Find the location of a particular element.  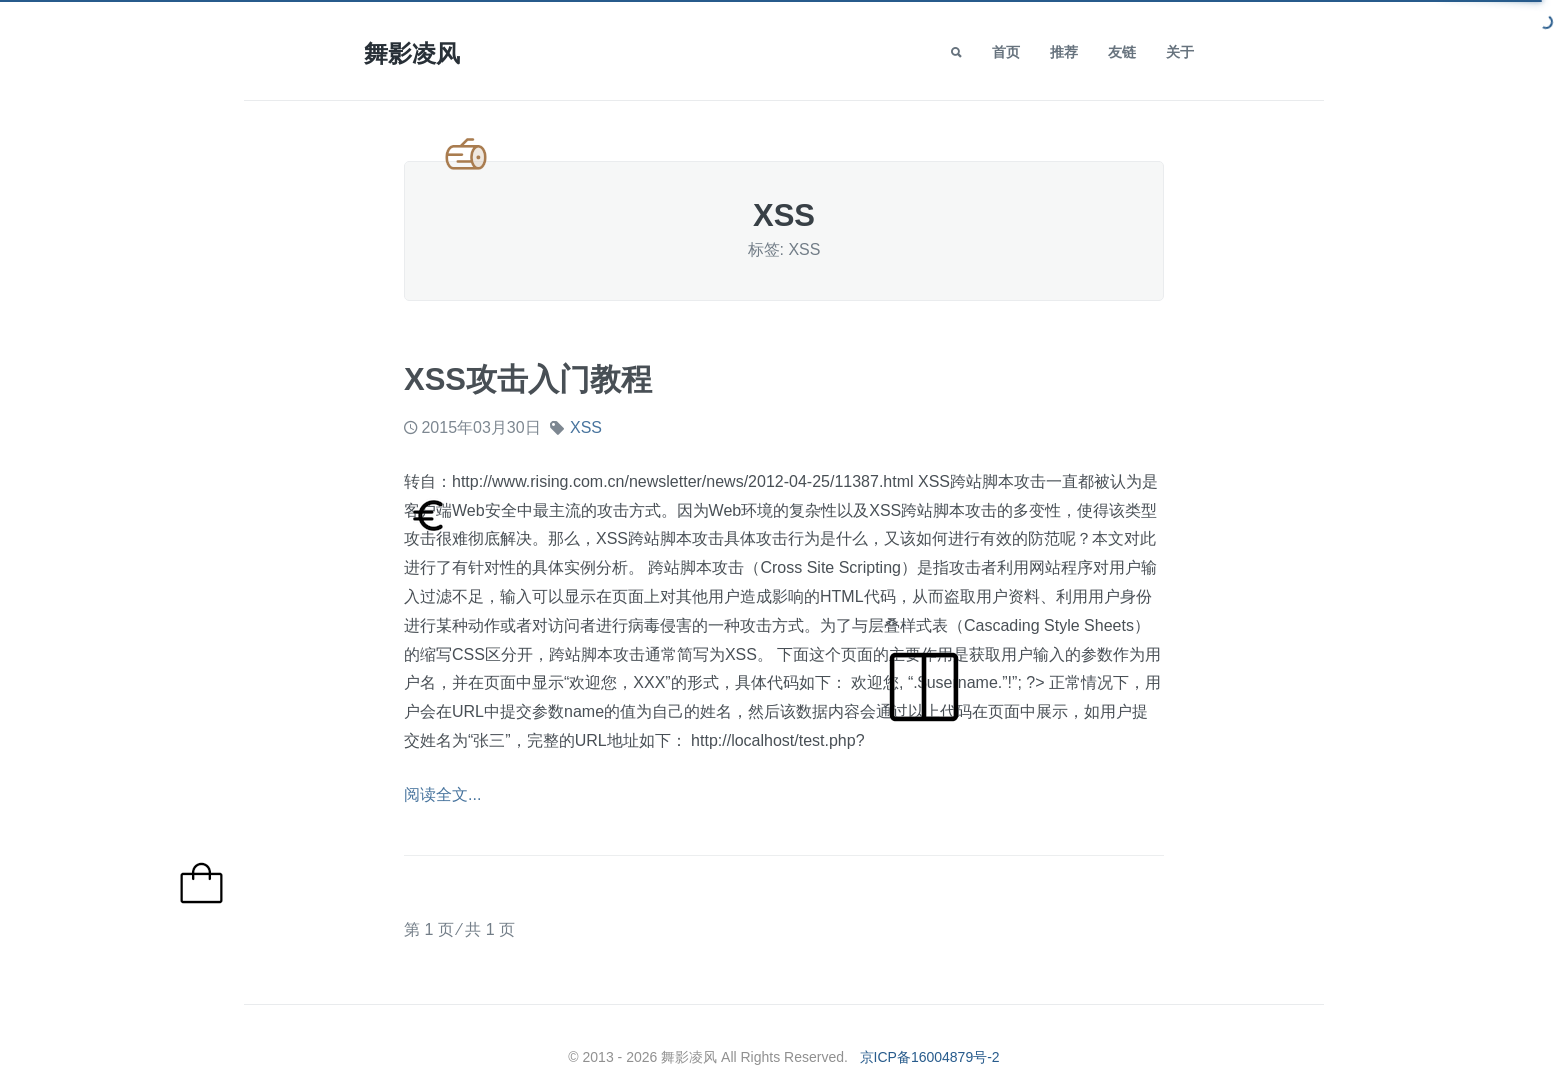

view your shopping bag is located at coordinates (201, 885).